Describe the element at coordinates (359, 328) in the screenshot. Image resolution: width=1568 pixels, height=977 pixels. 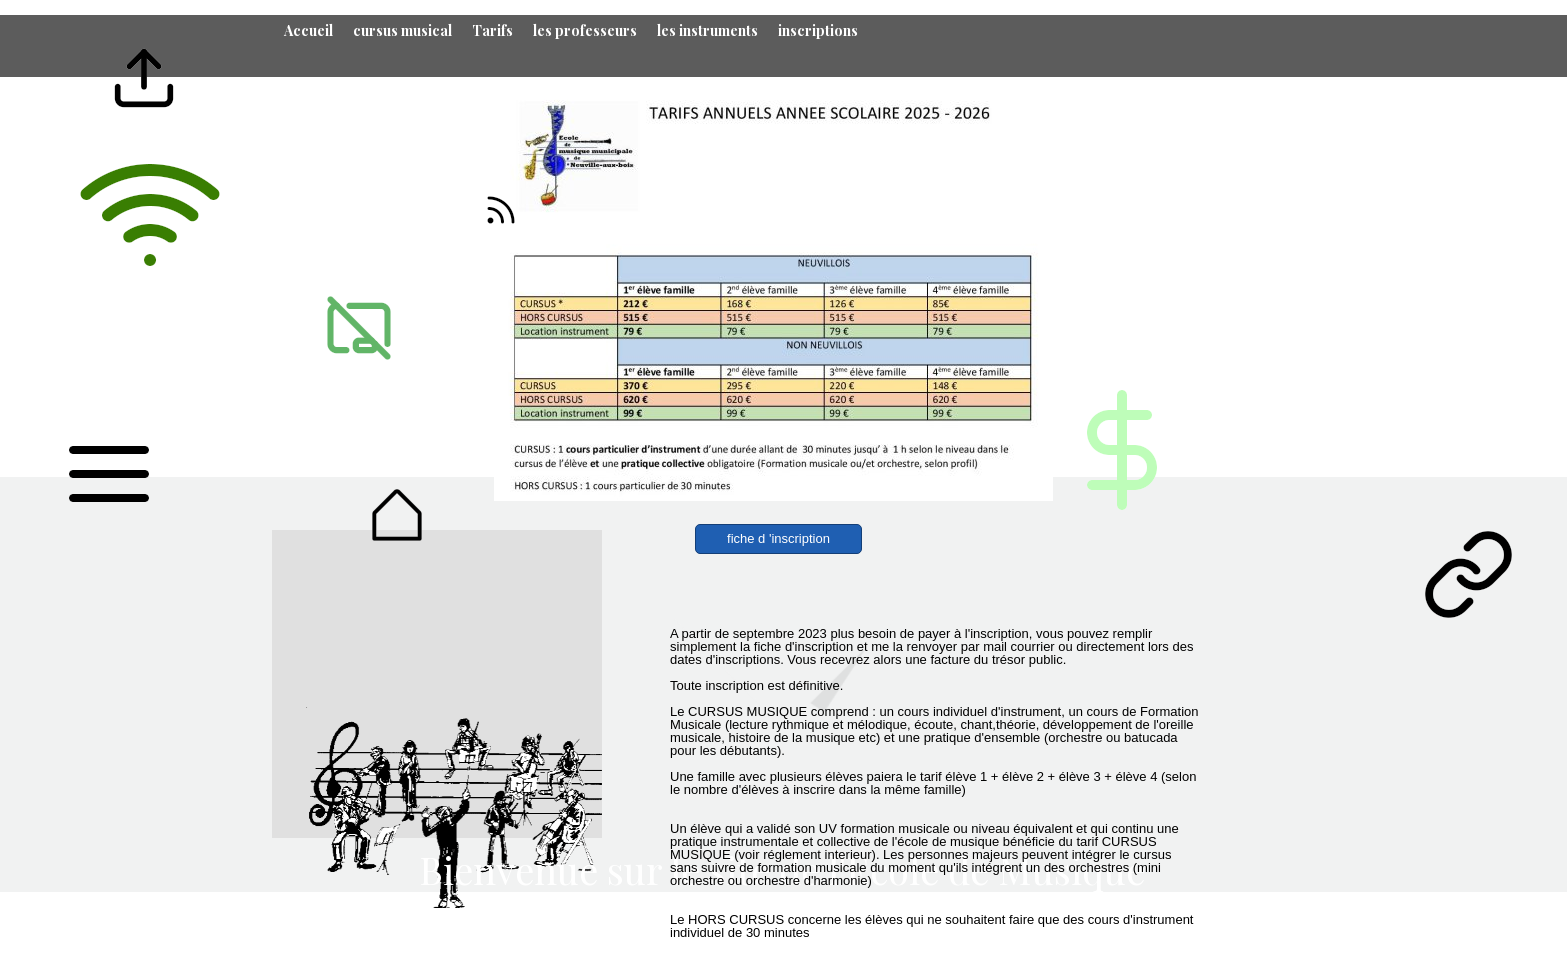
I see `presentation mode disabled` at that location.